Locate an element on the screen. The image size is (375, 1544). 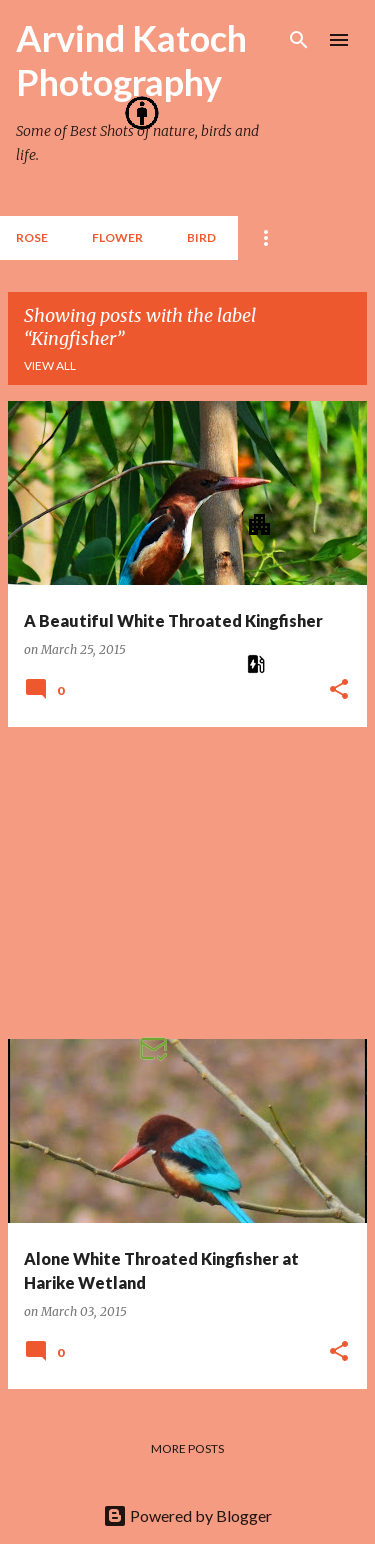
view attribution or credits information is located at coordinates (142, 113).